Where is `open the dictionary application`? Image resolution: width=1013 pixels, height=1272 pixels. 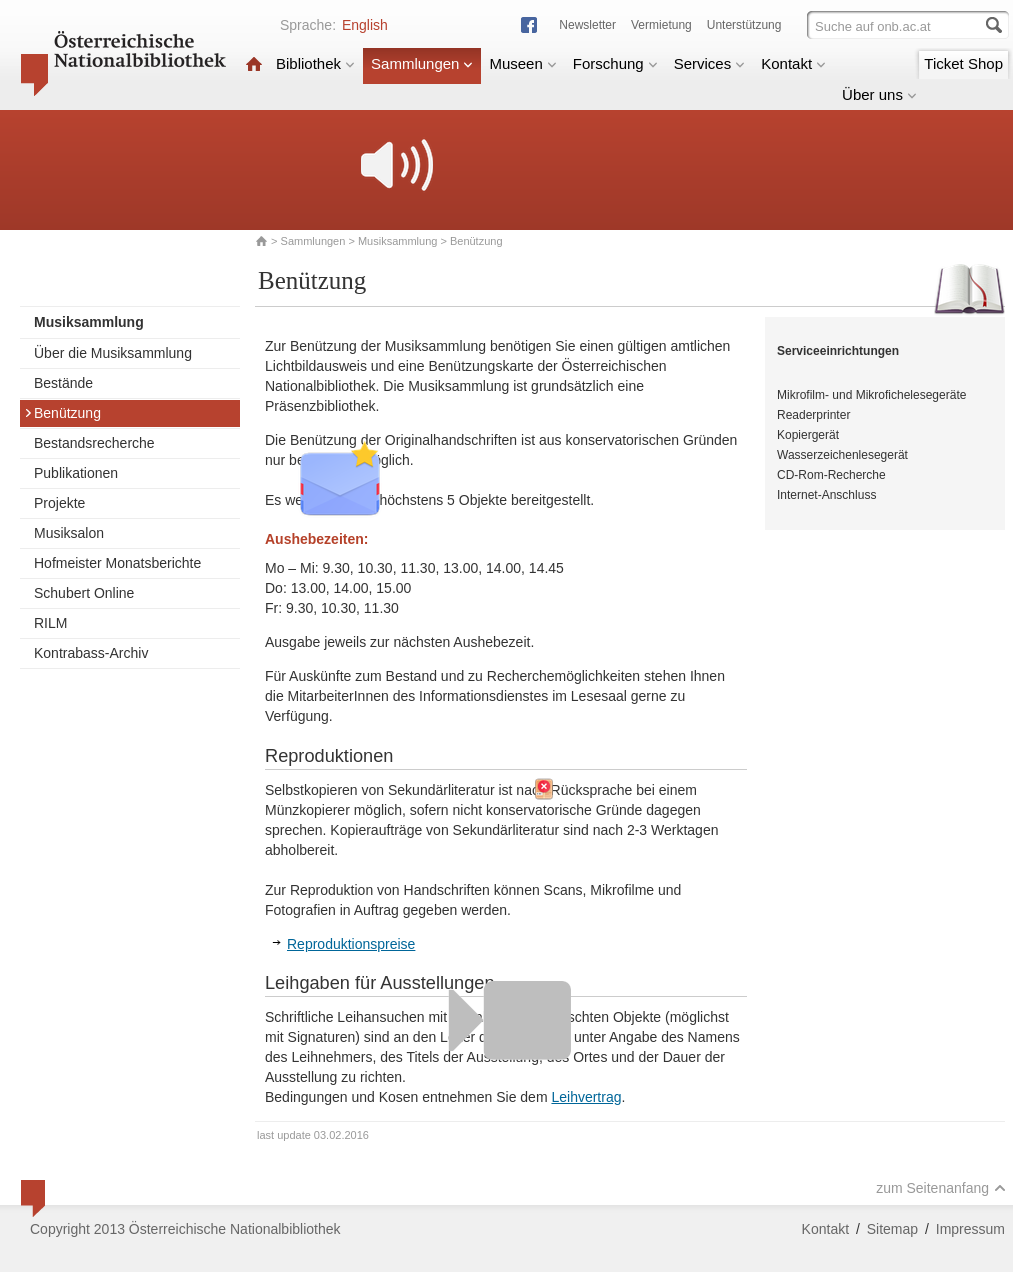 open the dictionary application is located at coordinates (969, 283).